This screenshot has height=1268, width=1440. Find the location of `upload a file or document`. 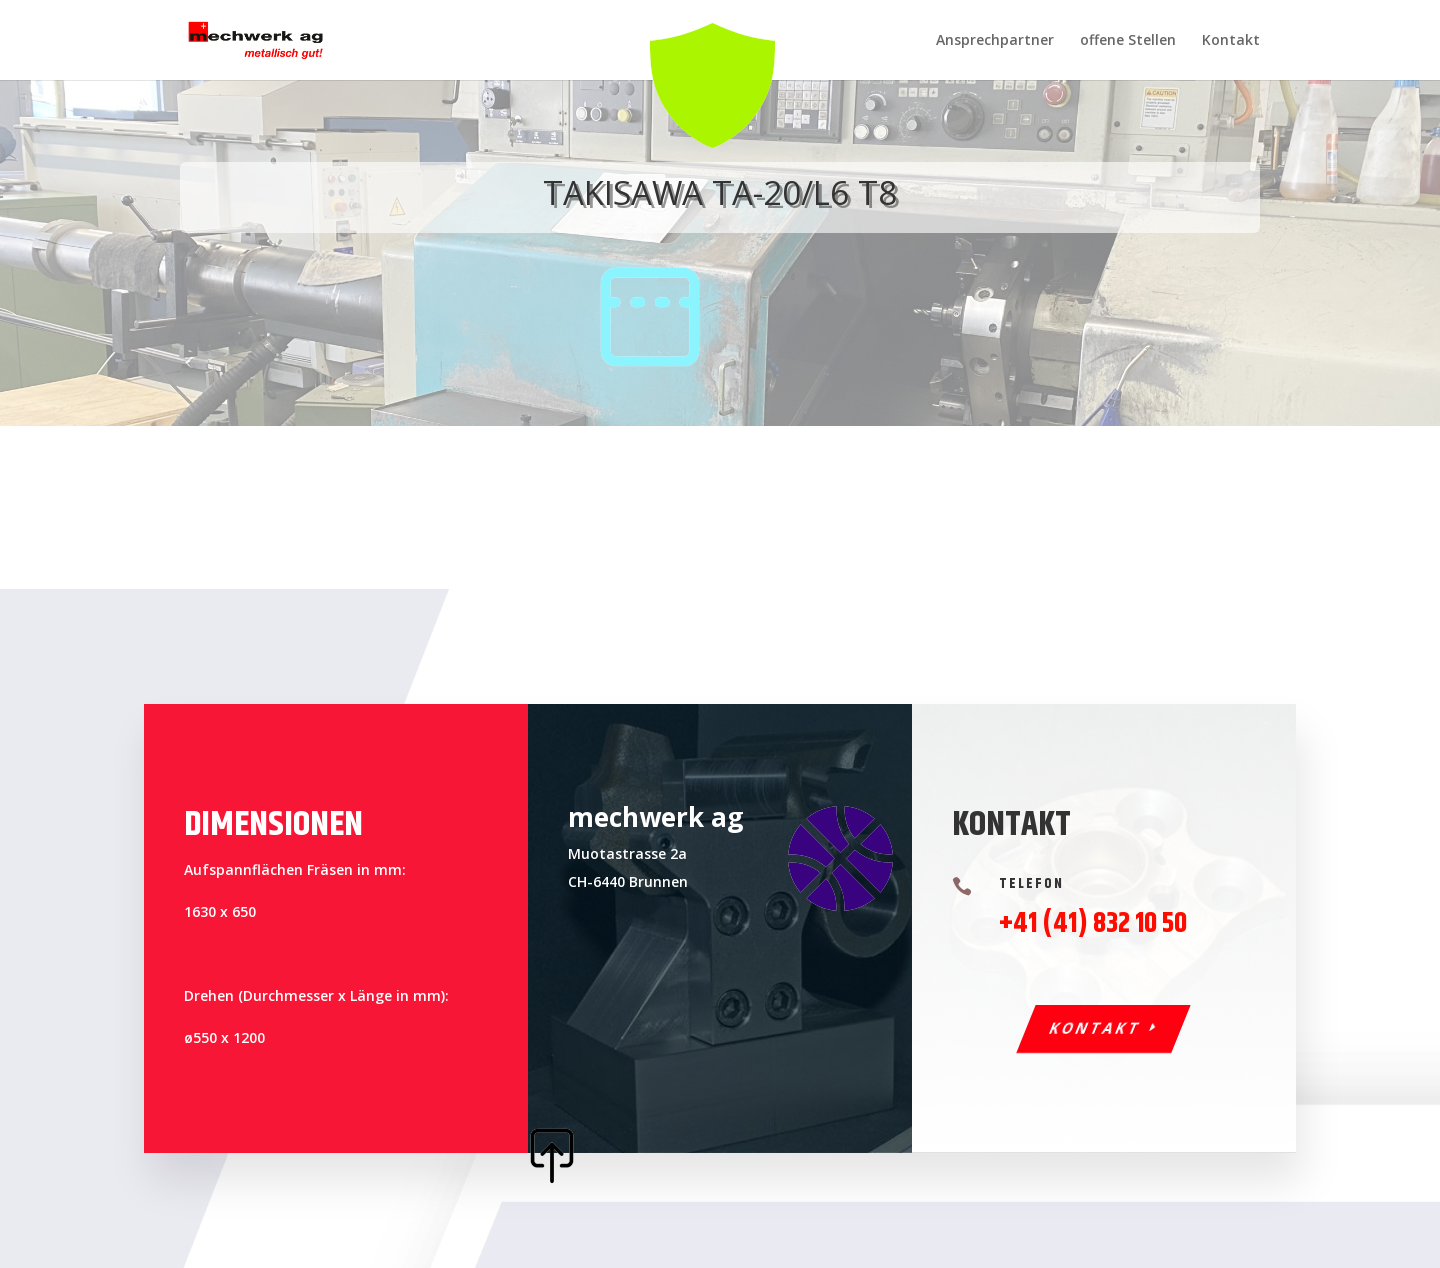

upload a file or document is located at coordinates (552, 1156).